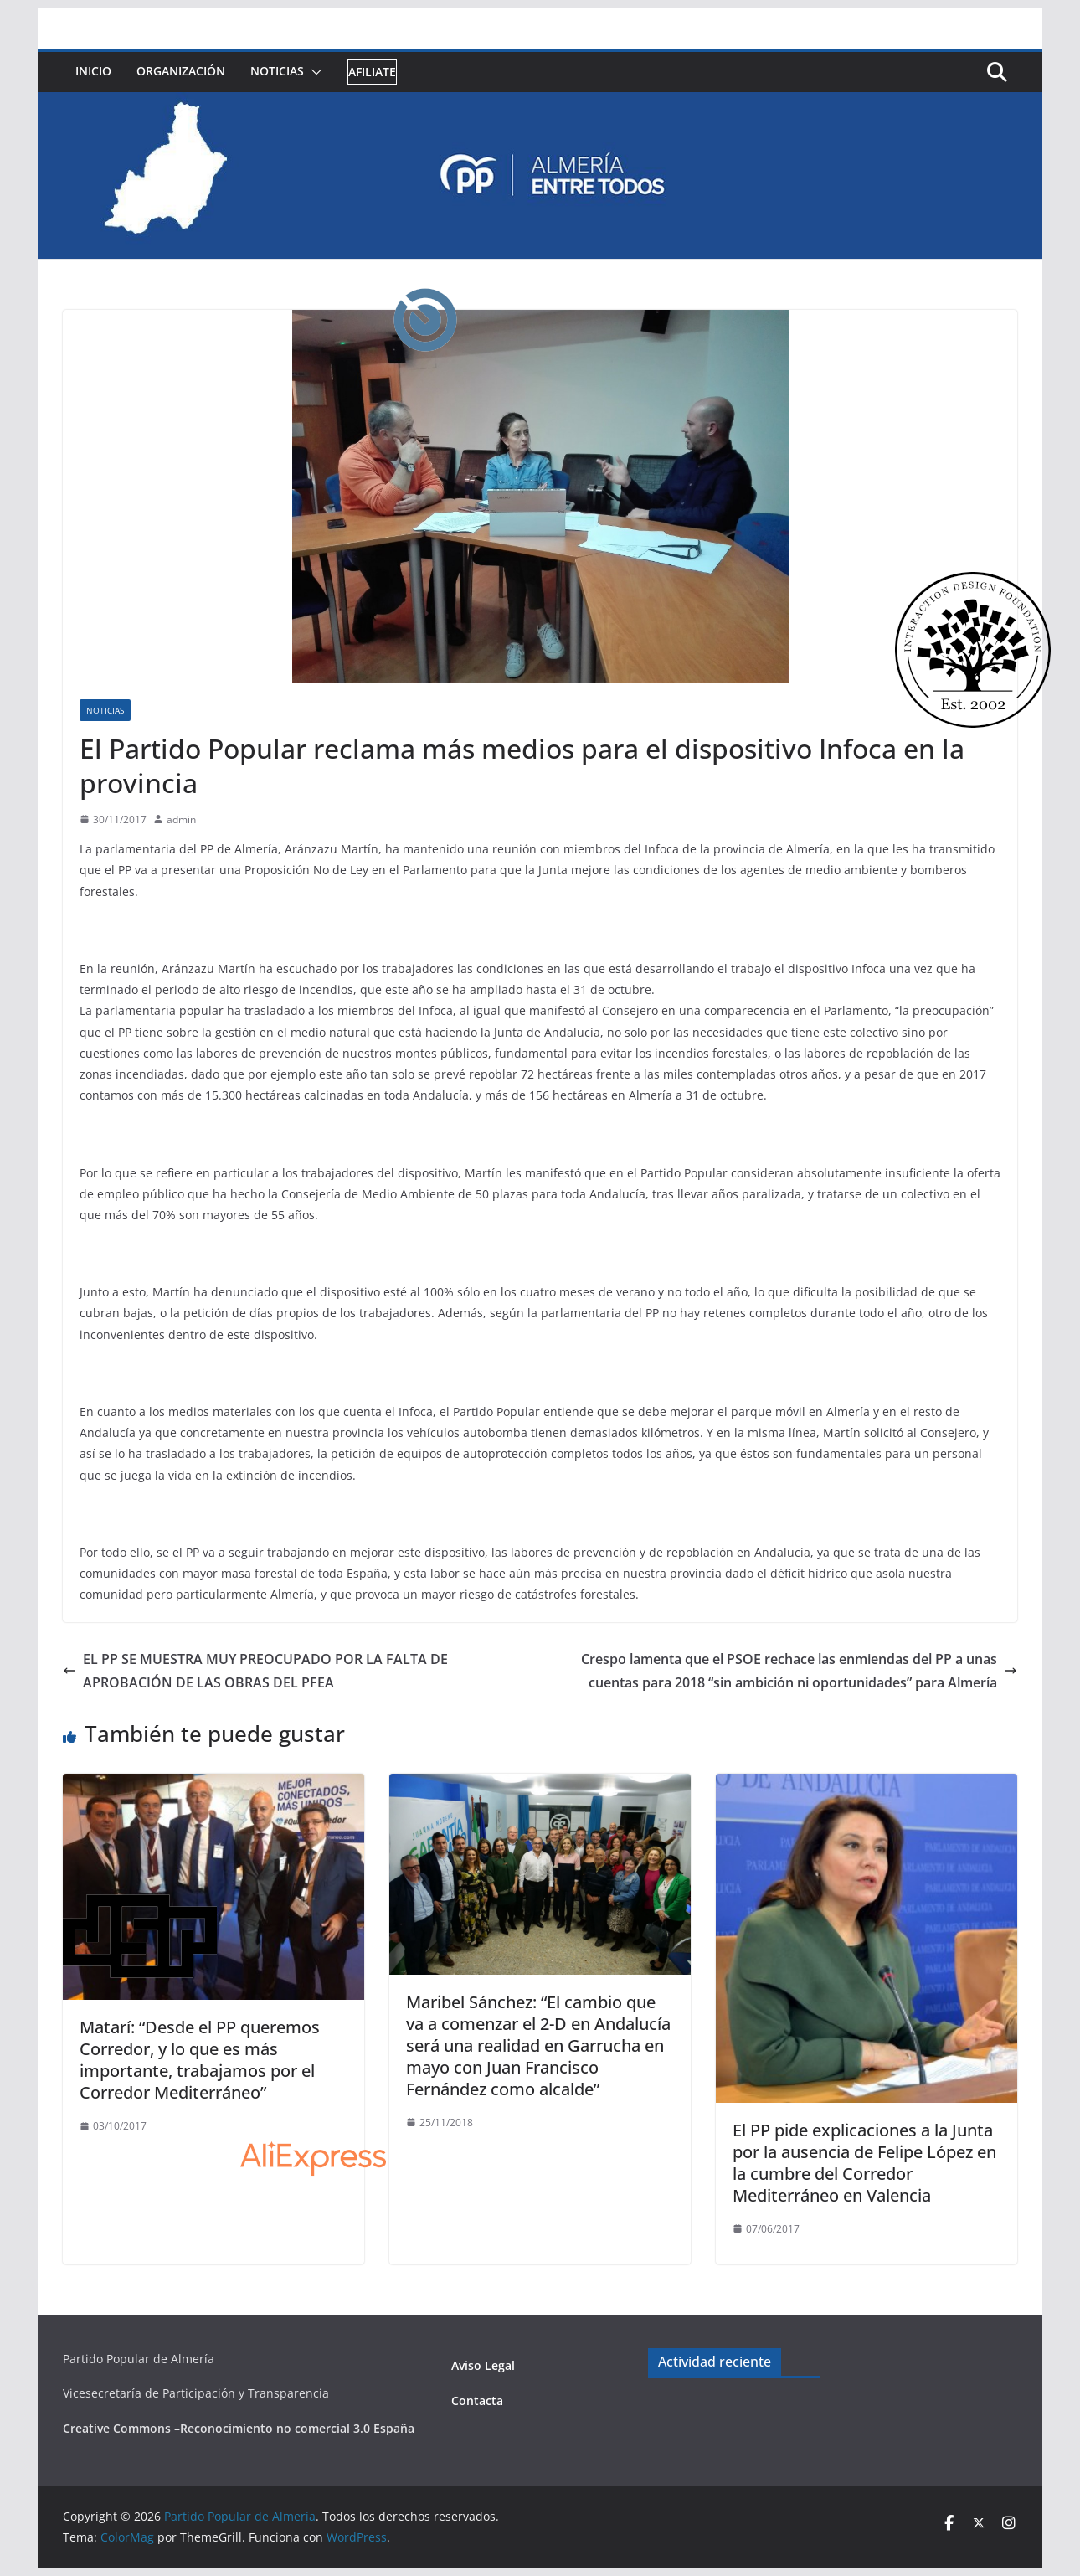 The height and width of the screenshot is (2576, 1080). Describe the element at coordinates (973, 650) in the screenshot. I see `visit the Interaction Design Foundation website` at that location.